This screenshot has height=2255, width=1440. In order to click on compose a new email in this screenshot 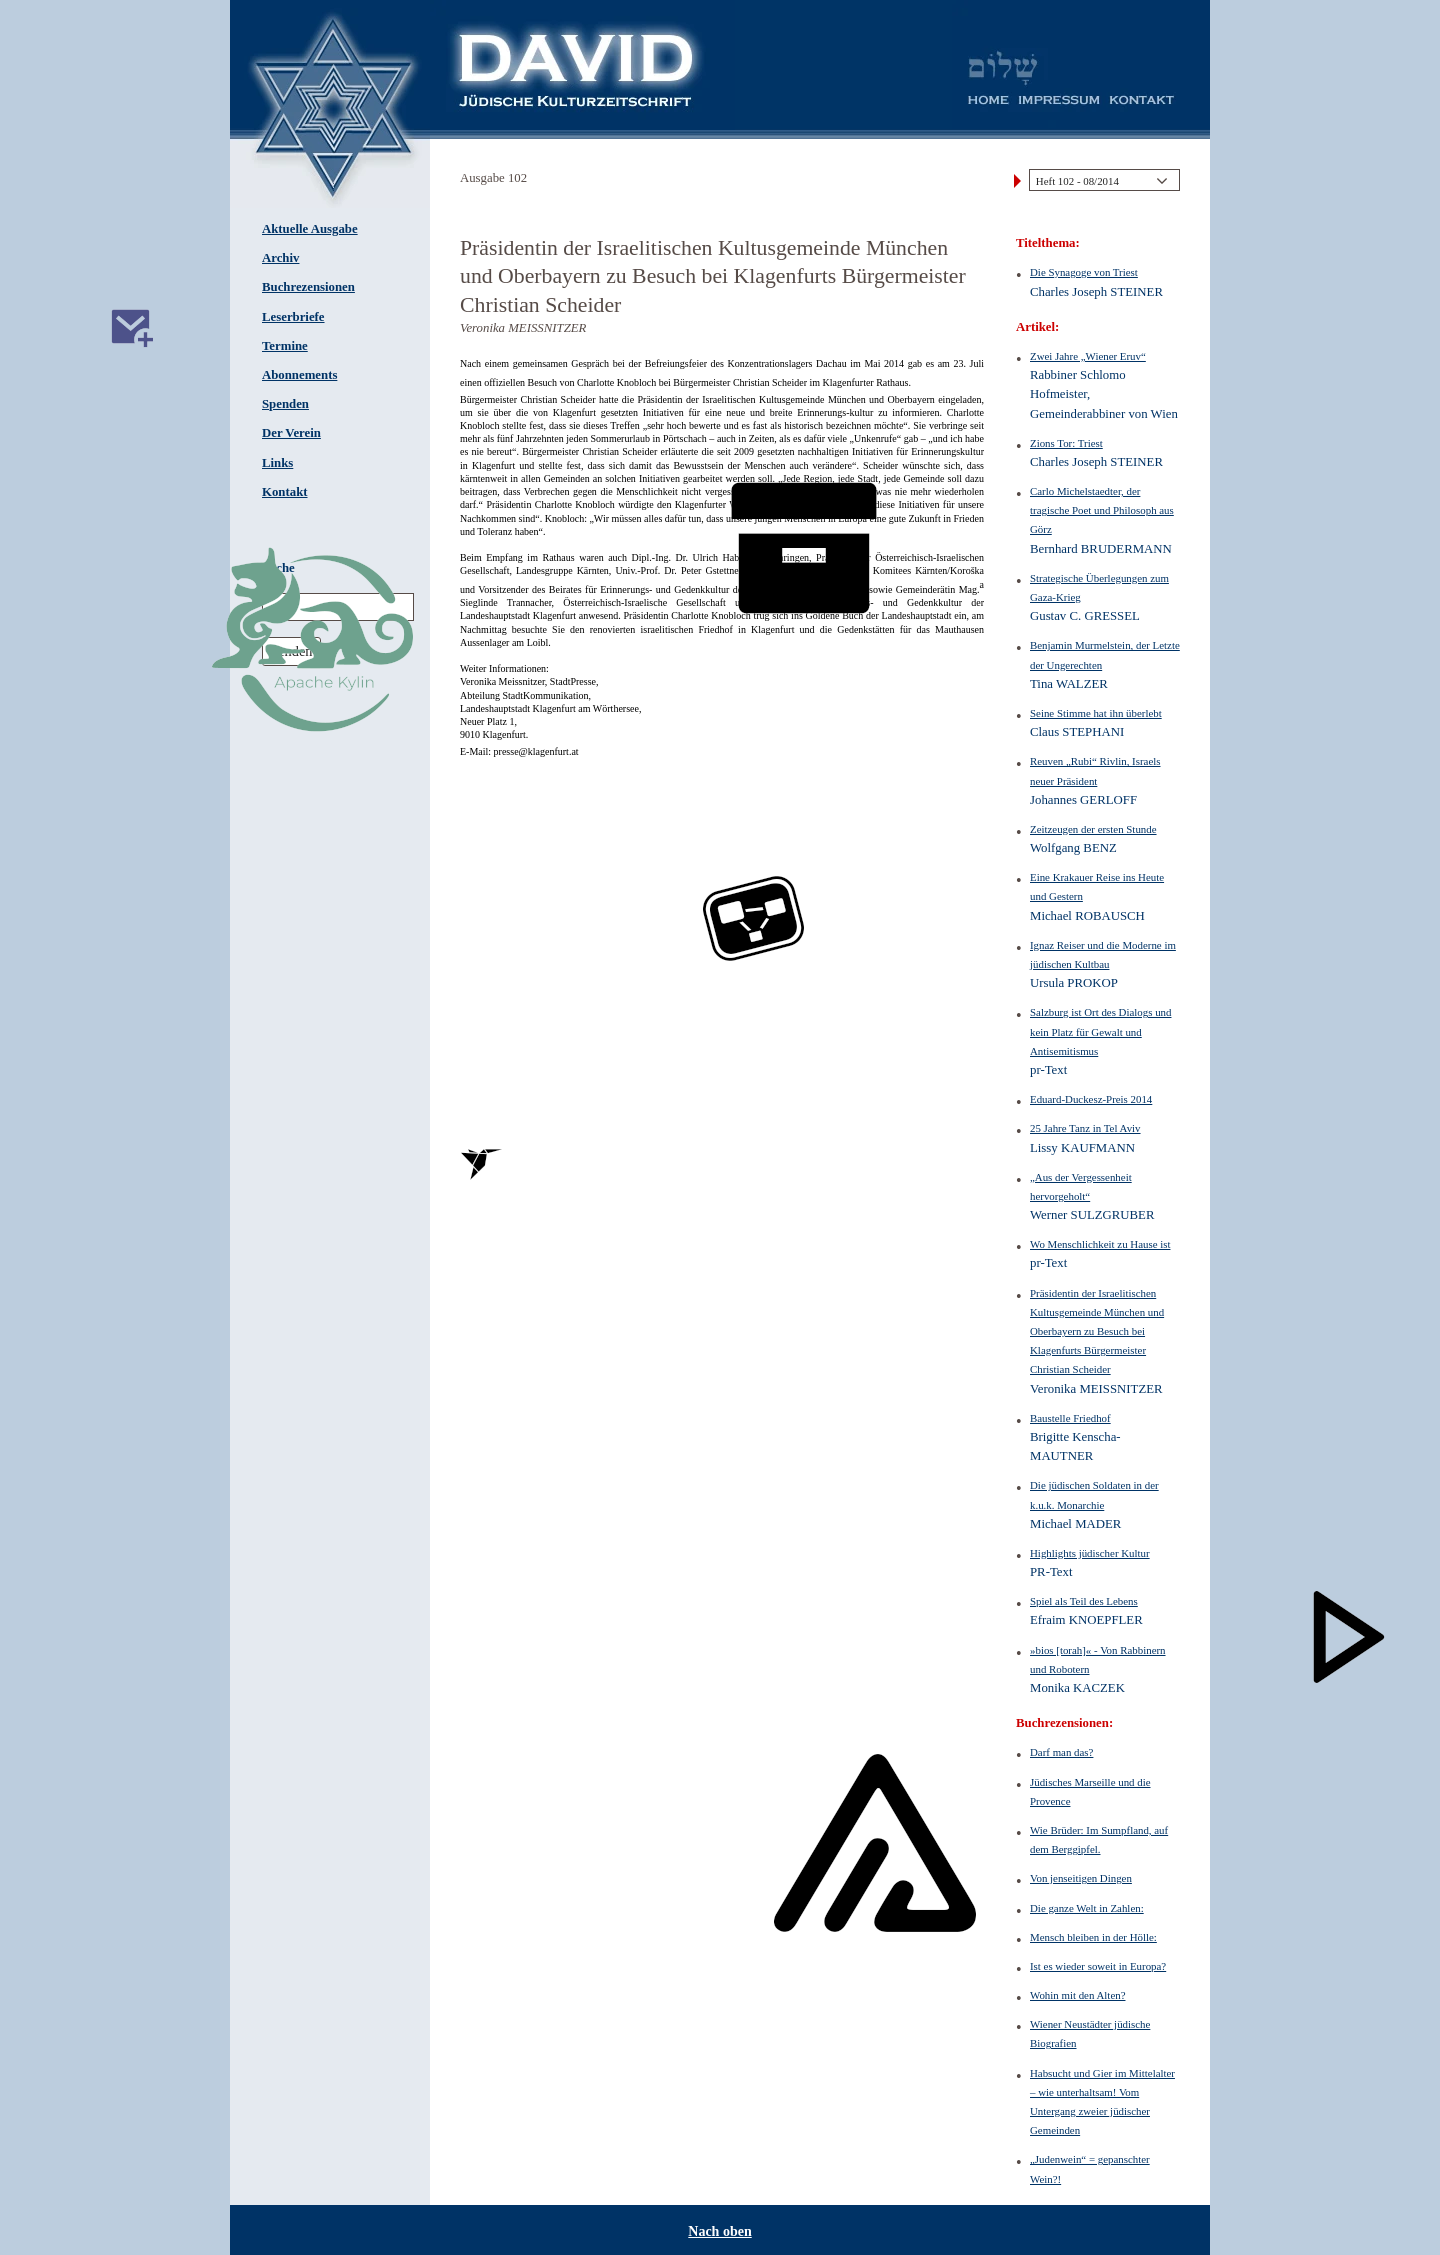, I will do `click(130, 326)`.